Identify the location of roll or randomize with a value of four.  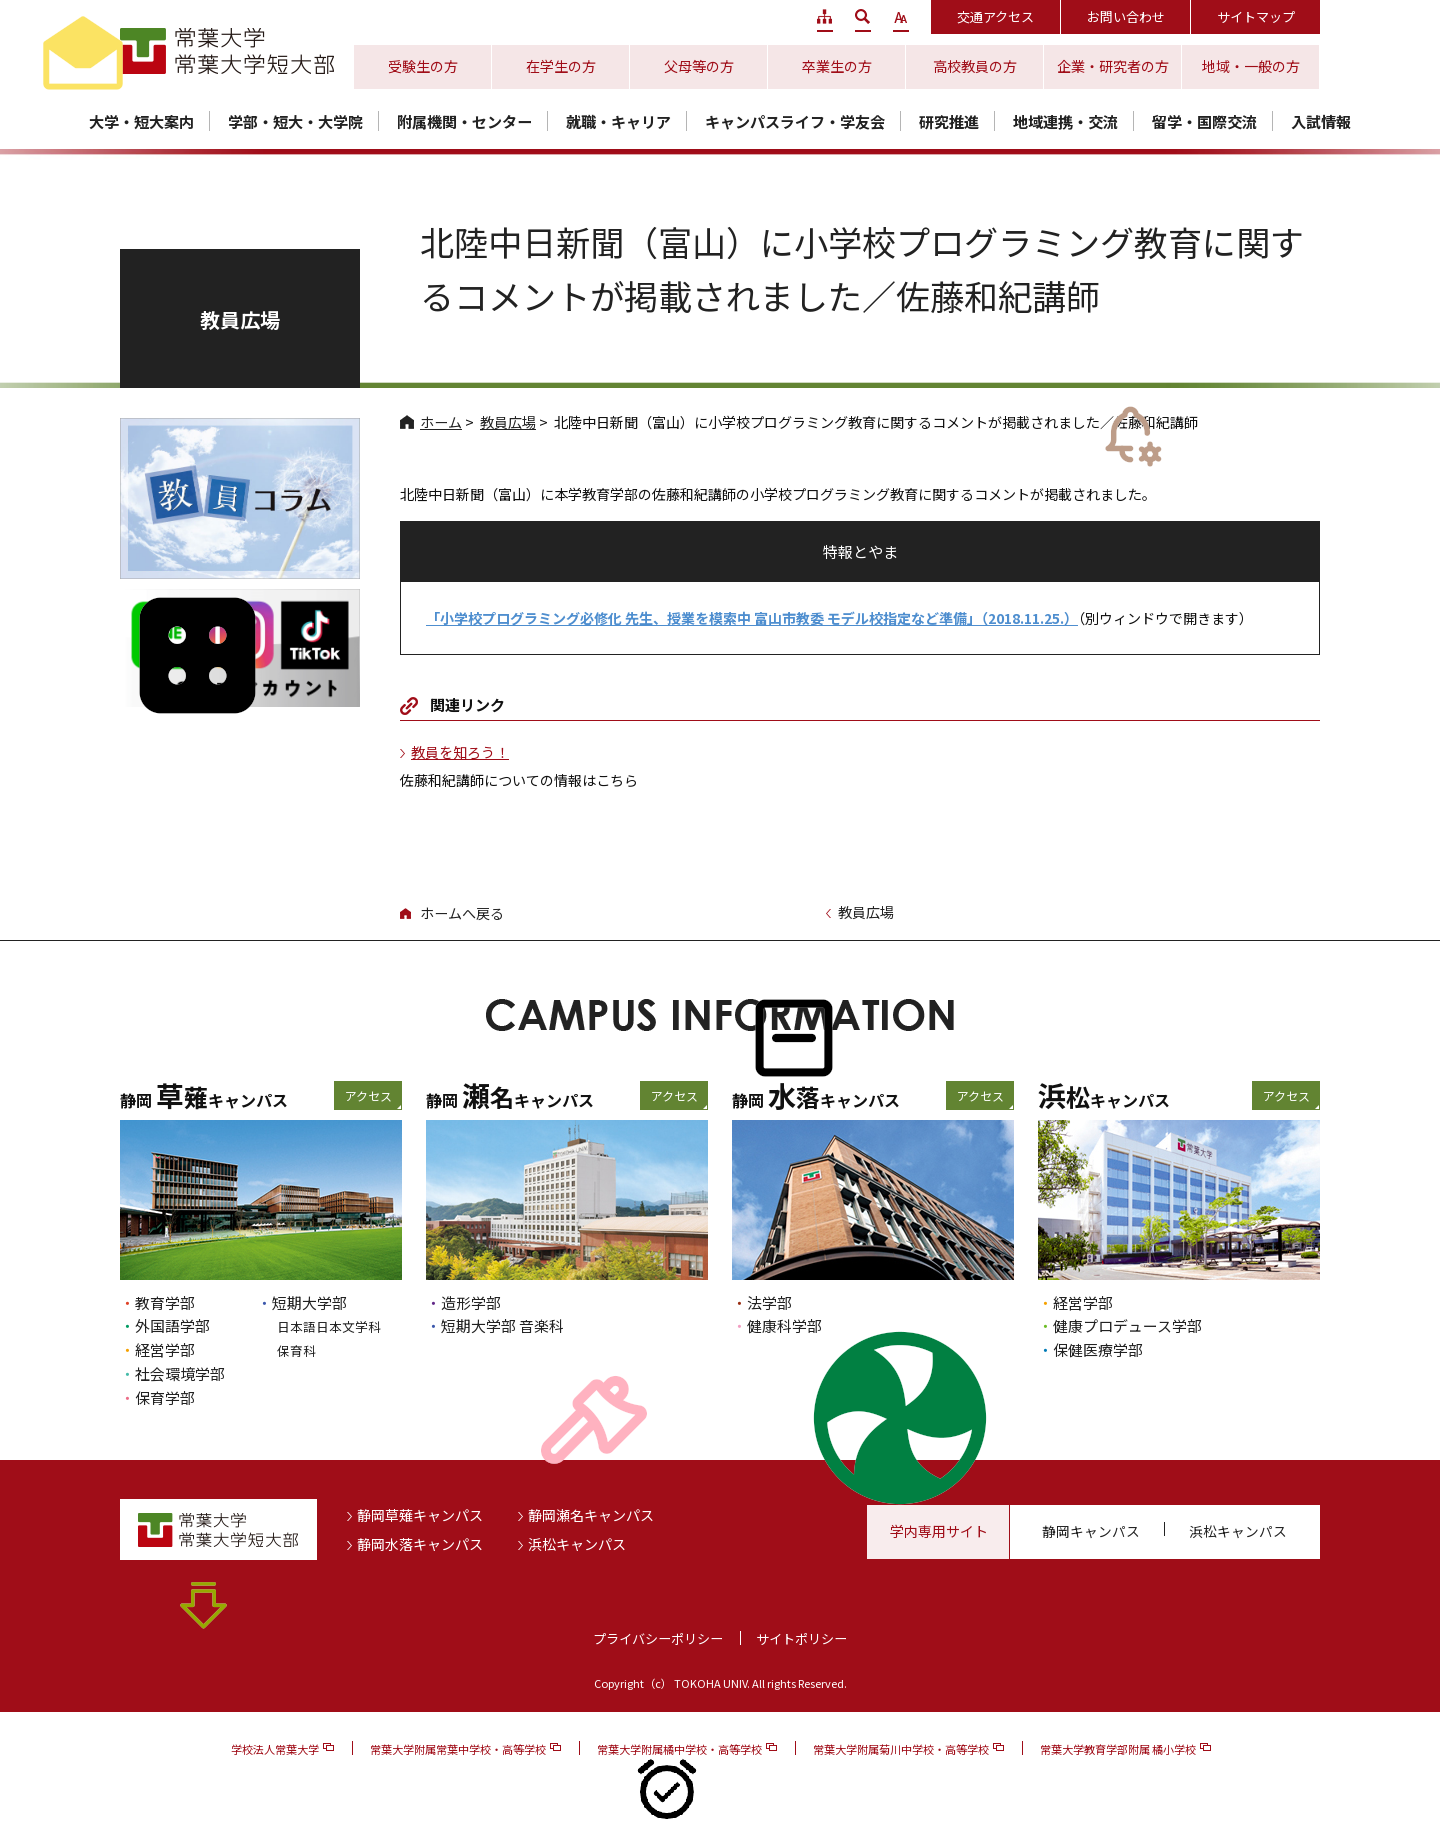
(197, 655).